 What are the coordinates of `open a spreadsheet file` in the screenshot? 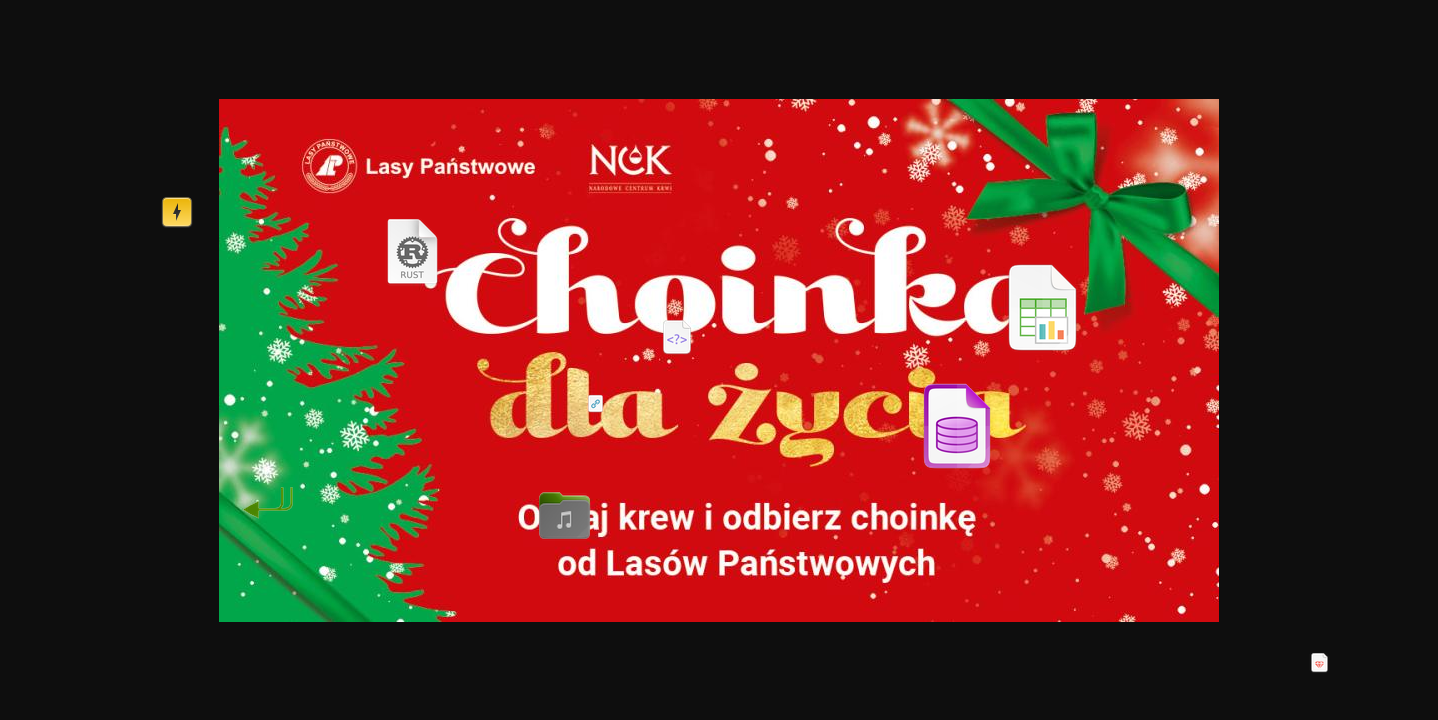 It's located at (1042, 307).